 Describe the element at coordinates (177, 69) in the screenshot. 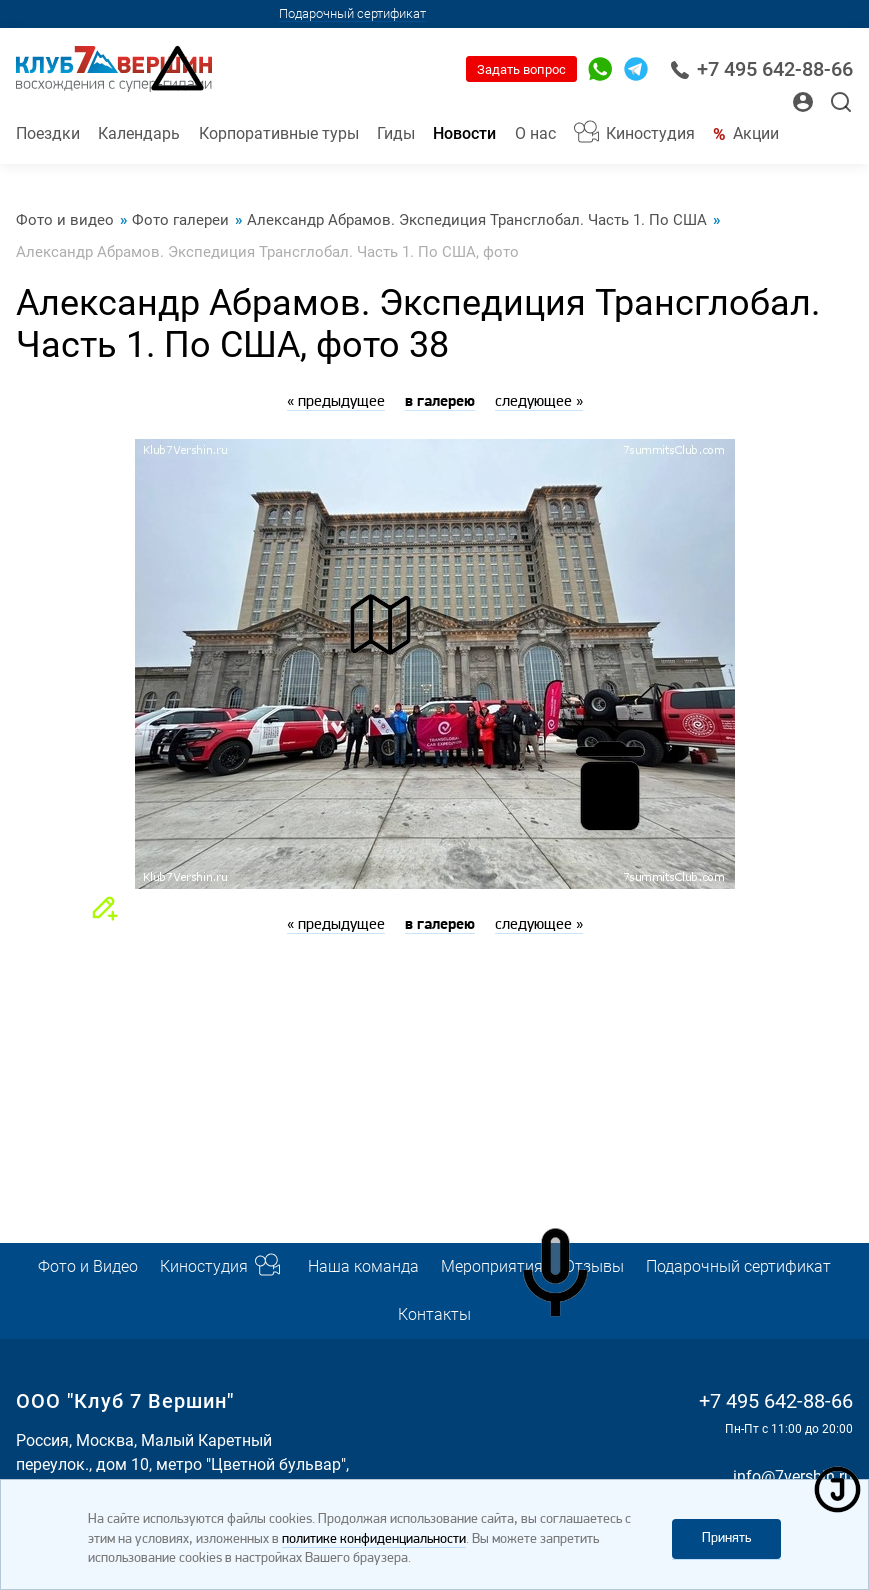

I see `vercel platform logo` at that location.